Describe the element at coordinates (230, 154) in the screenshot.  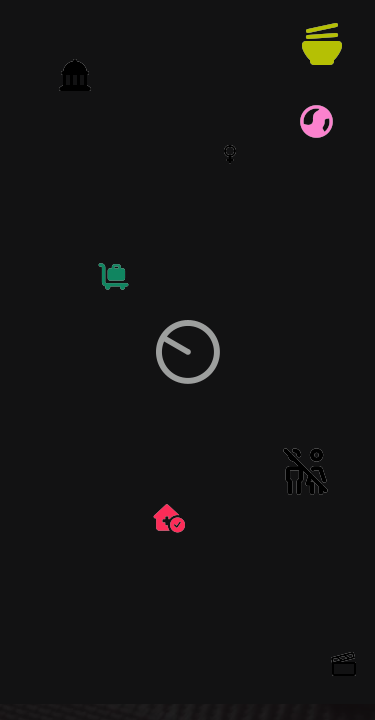
I see `indicates female gender option` at that location.